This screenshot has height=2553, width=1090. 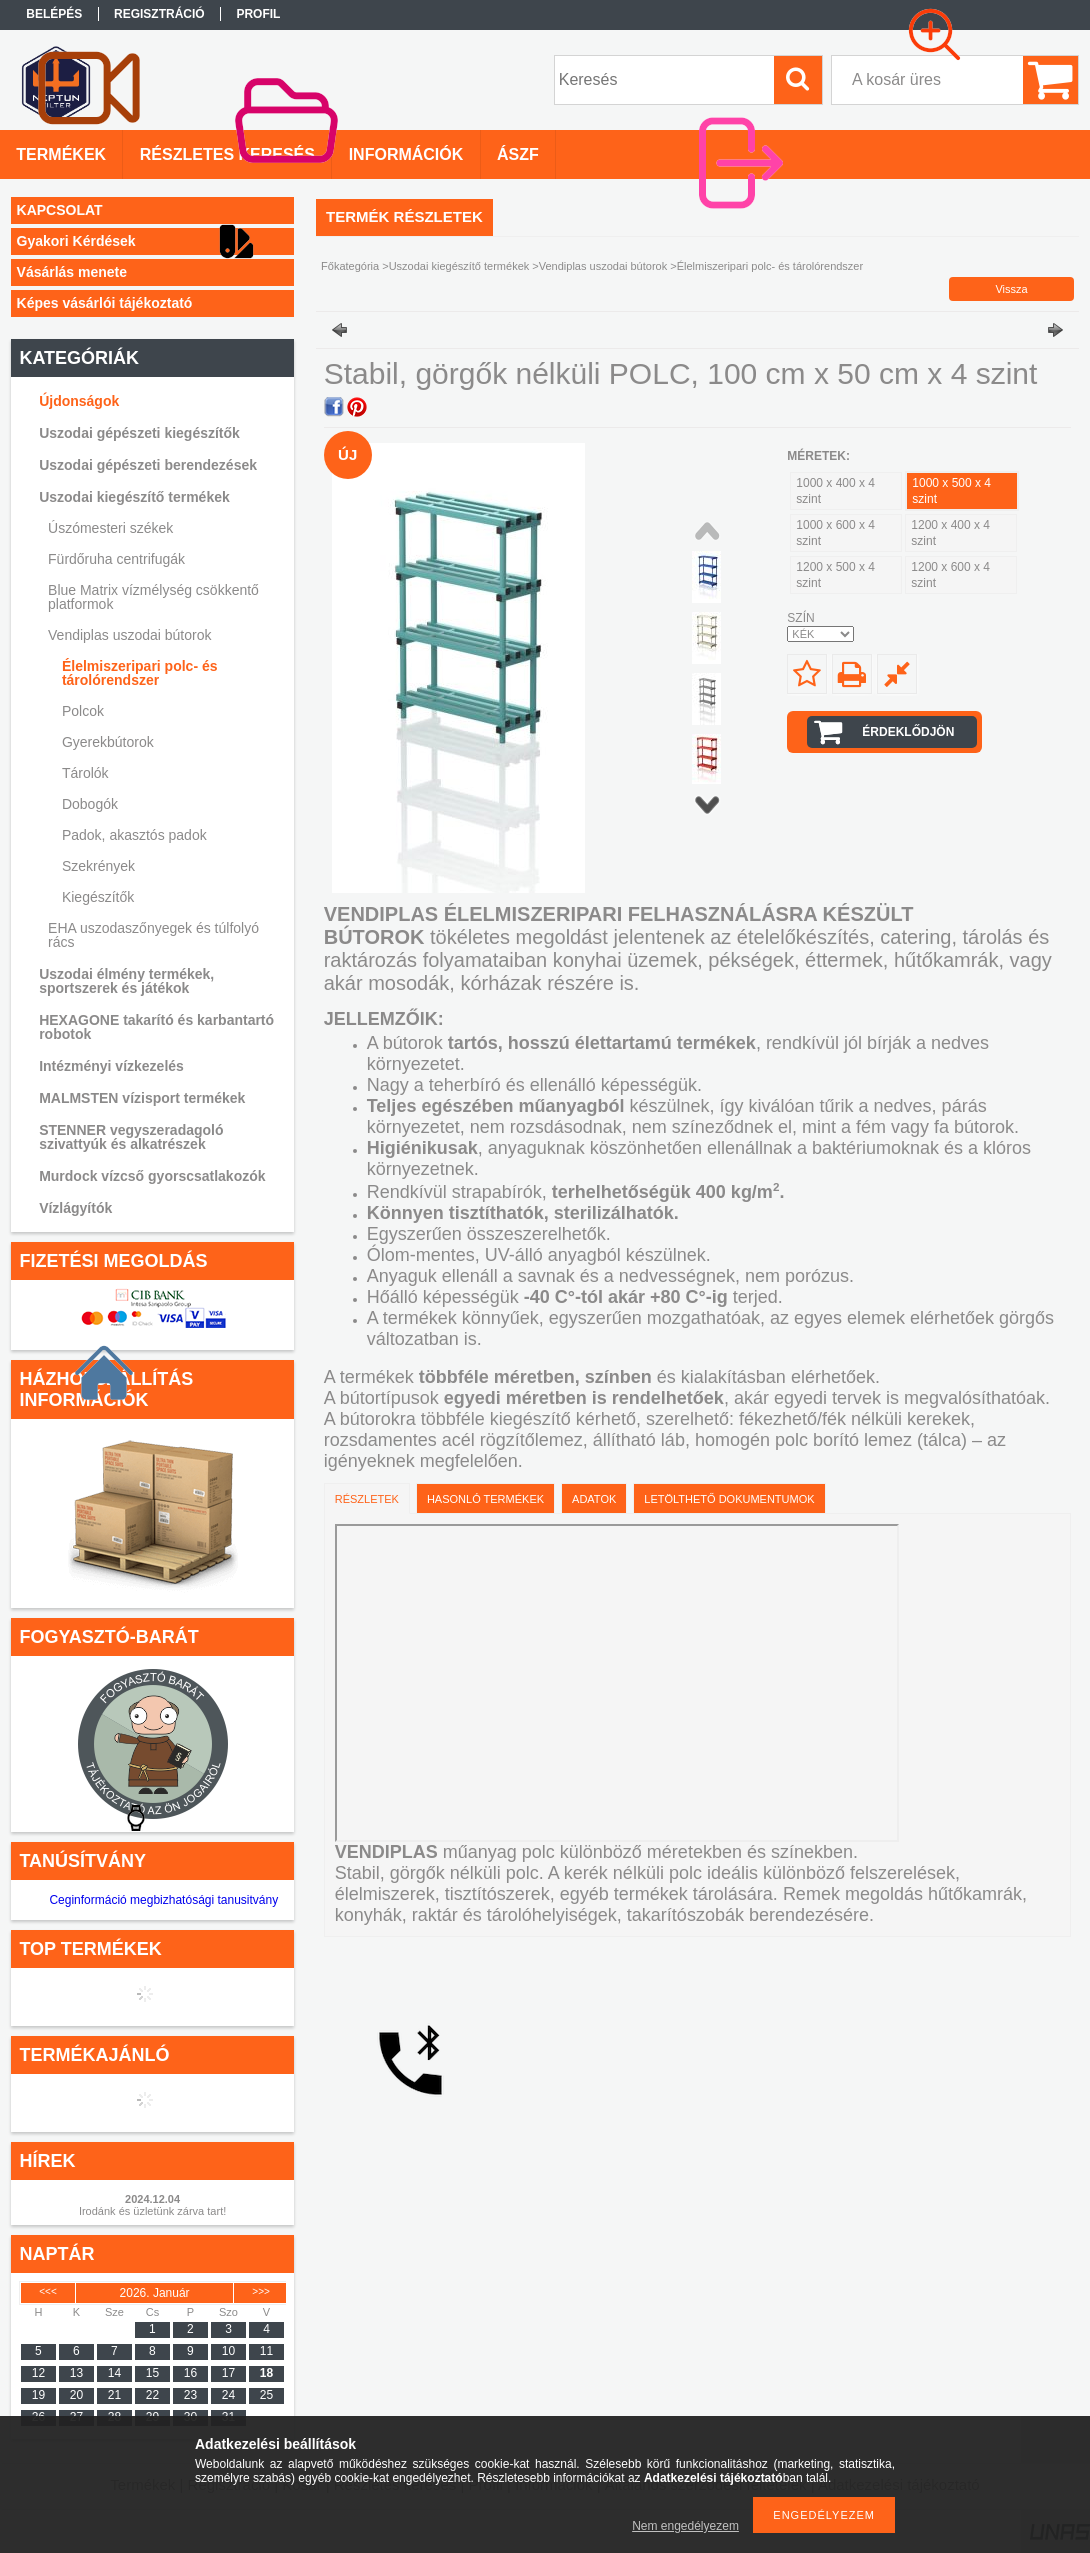 I want to click on access smartwatch settings or companion app, so click(x=136, y=1818).